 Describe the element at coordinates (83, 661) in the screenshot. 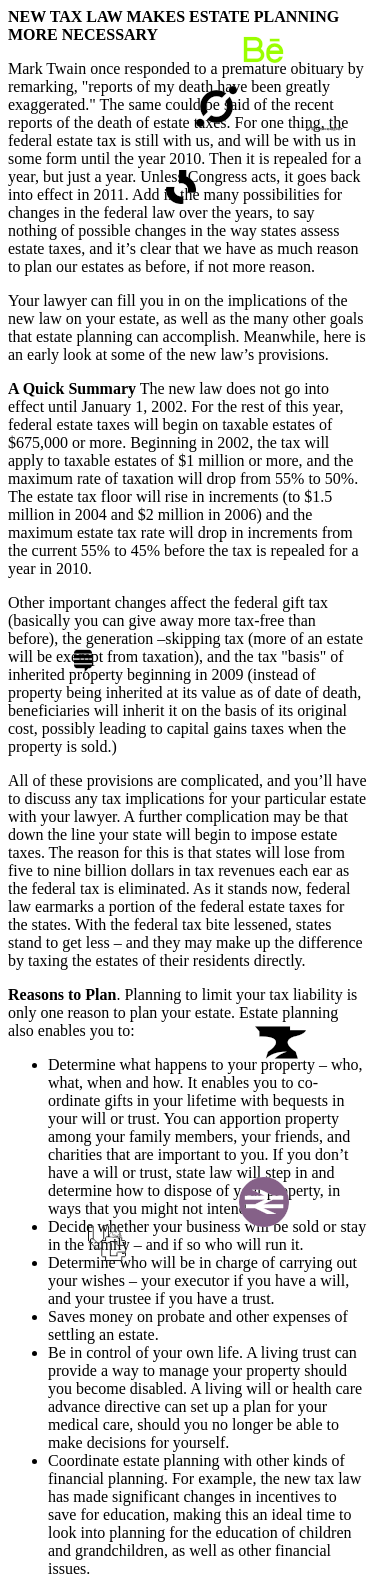

I see `stack exchange logo` at that location.